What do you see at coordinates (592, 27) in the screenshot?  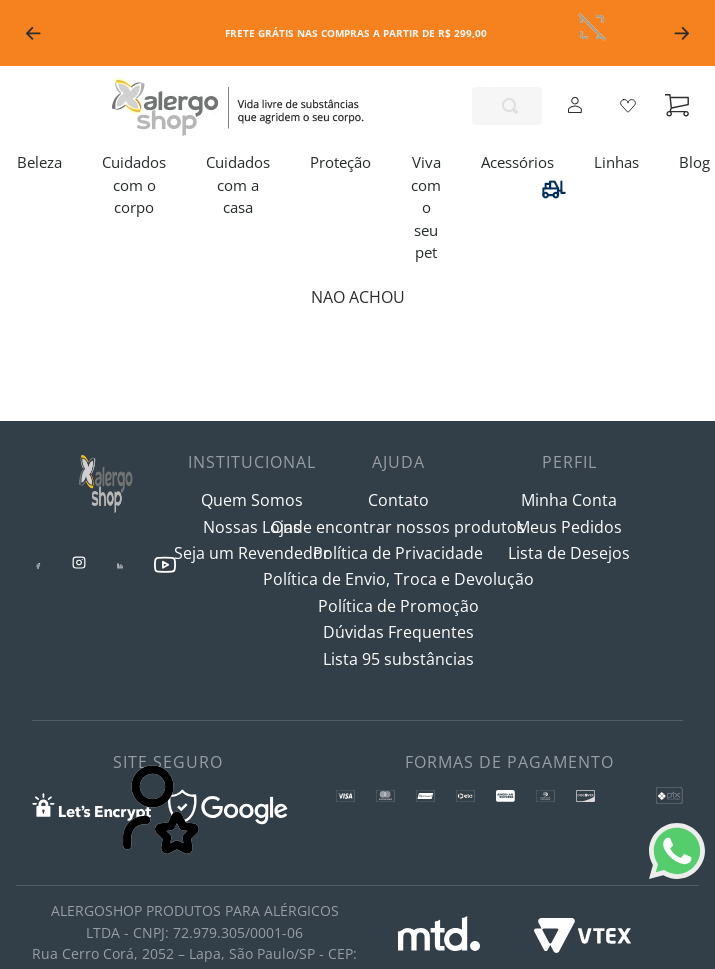 I see `maximize view is currently disabled` at bounding box center [592, 27].